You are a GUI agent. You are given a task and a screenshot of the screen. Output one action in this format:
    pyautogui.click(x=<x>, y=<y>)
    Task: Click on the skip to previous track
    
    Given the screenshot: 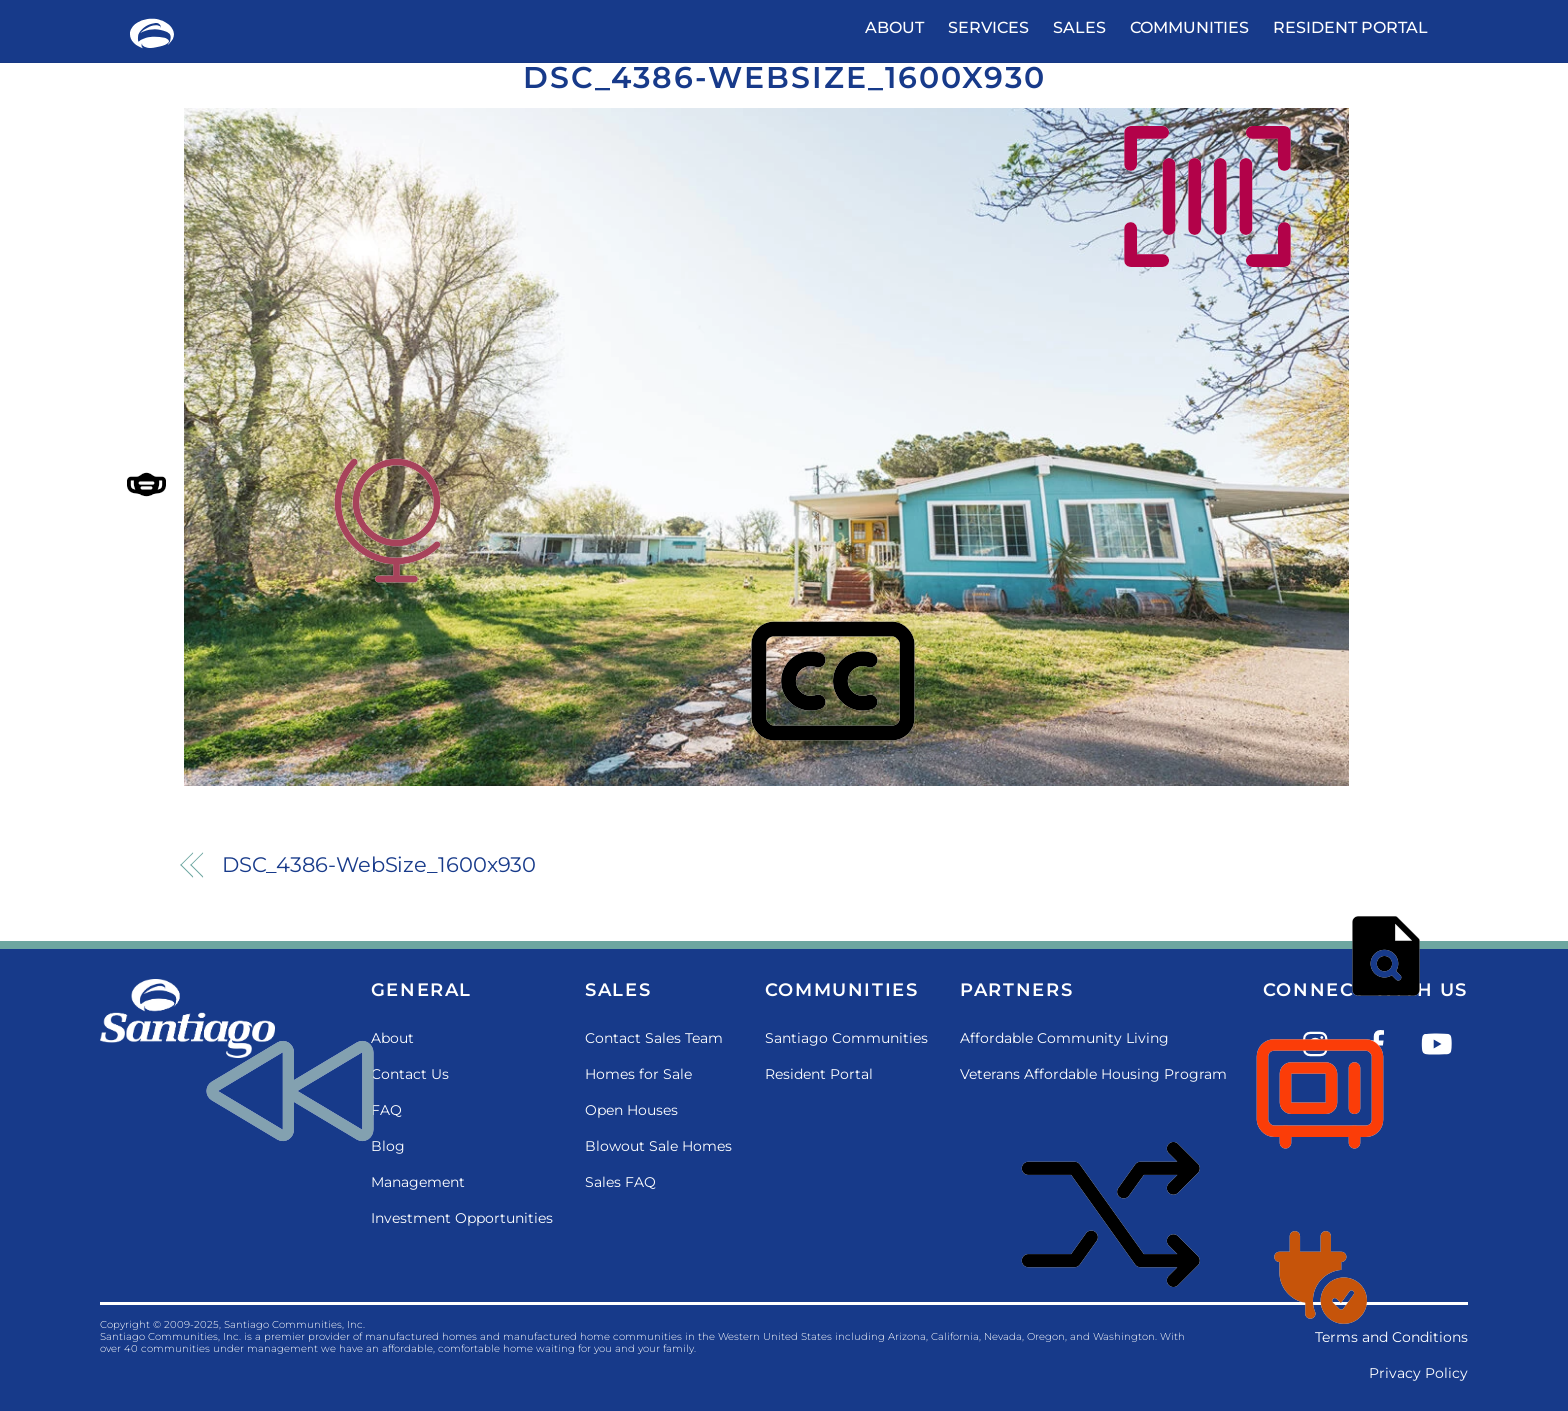 What is the action you would take?
    pyautogui.click(x=290, y=1091)
    